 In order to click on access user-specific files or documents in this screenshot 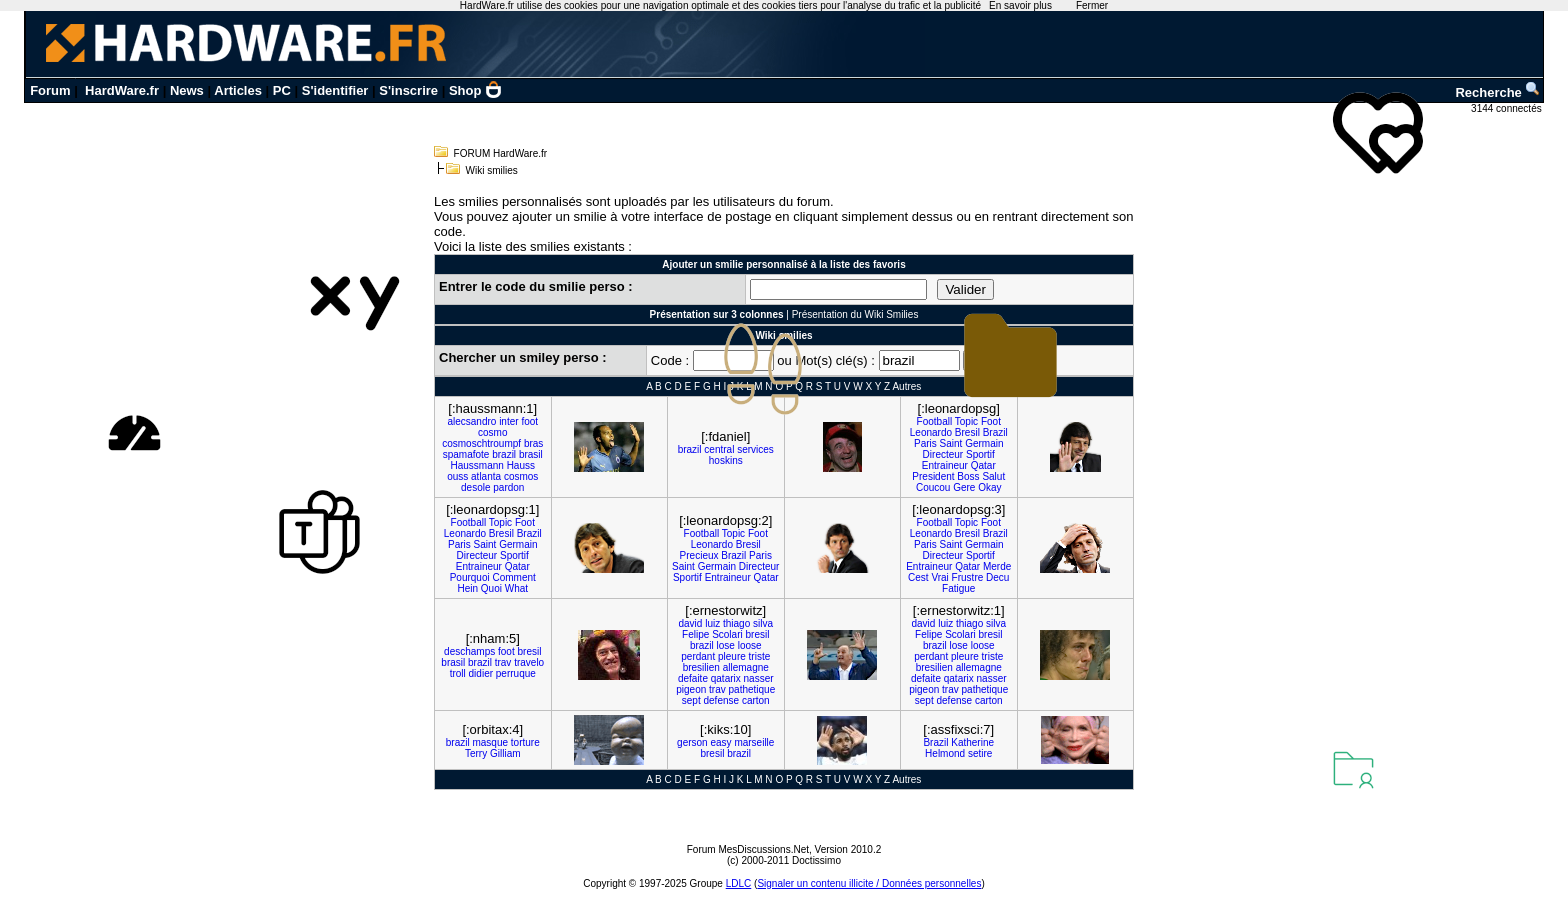, I will do `click(1353, 768)`.